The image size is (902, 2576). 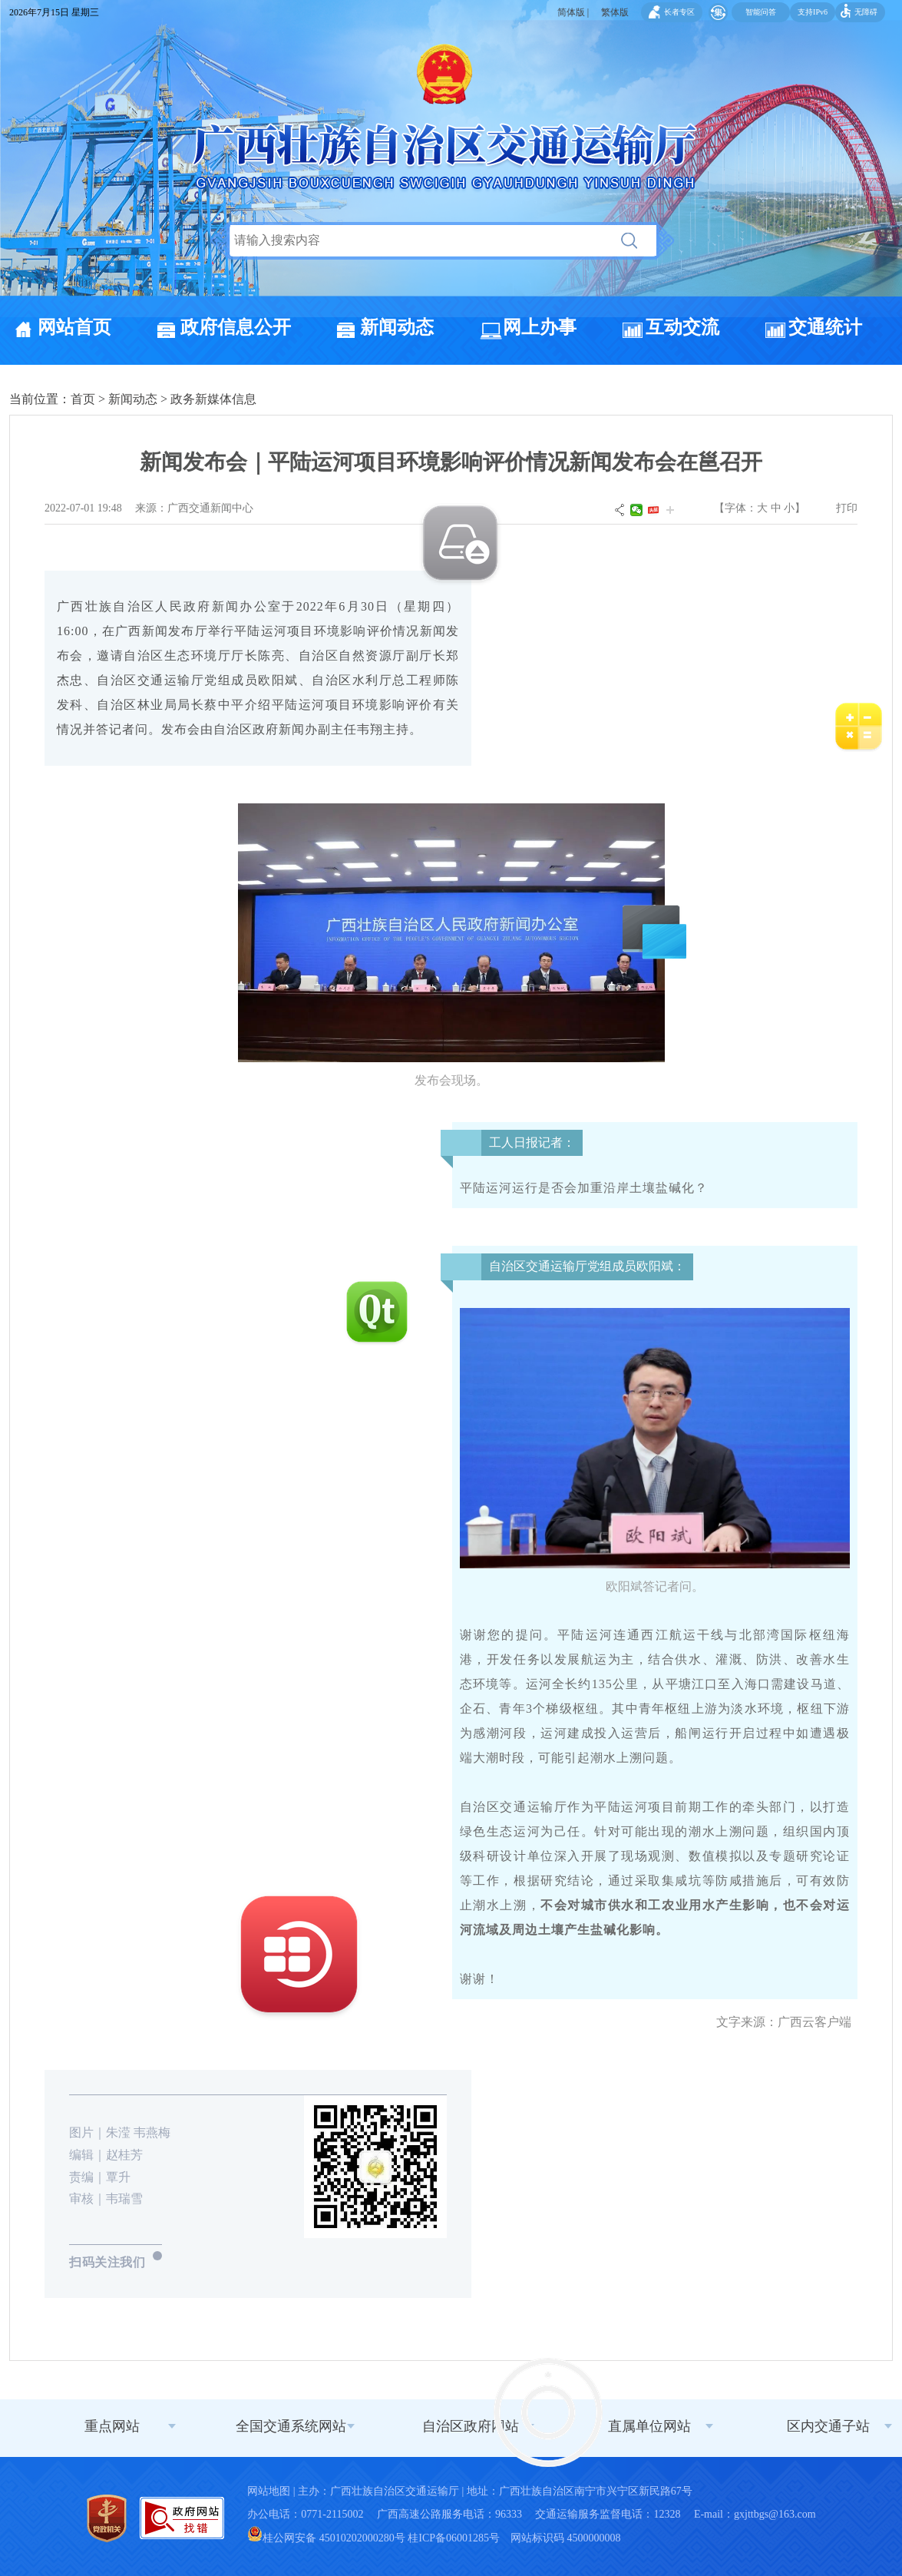 I want to click on open pcb calculator app, so click(x=858, y=726).